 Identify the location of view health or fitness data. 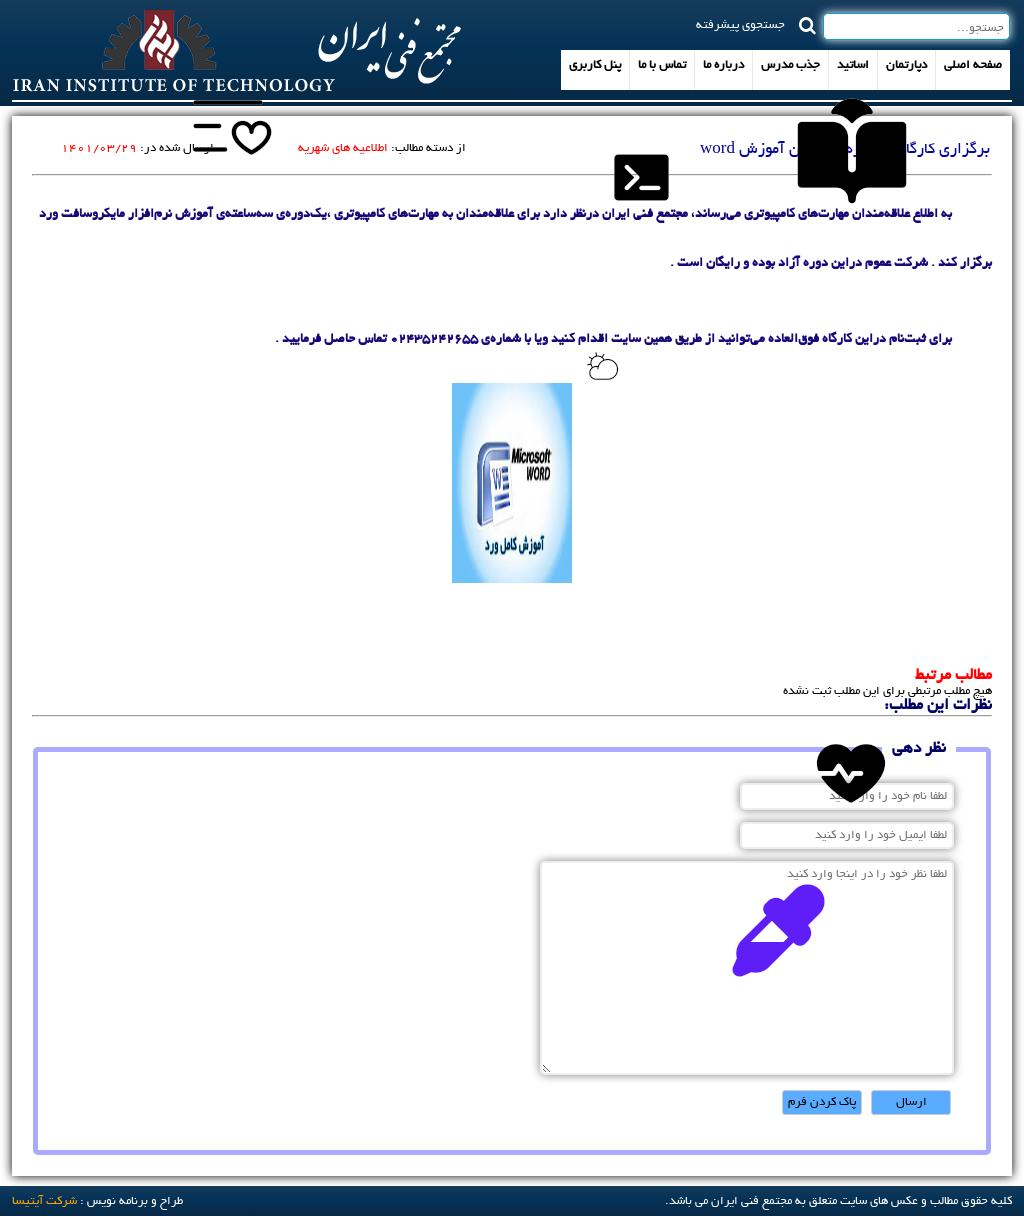
(851, 771).